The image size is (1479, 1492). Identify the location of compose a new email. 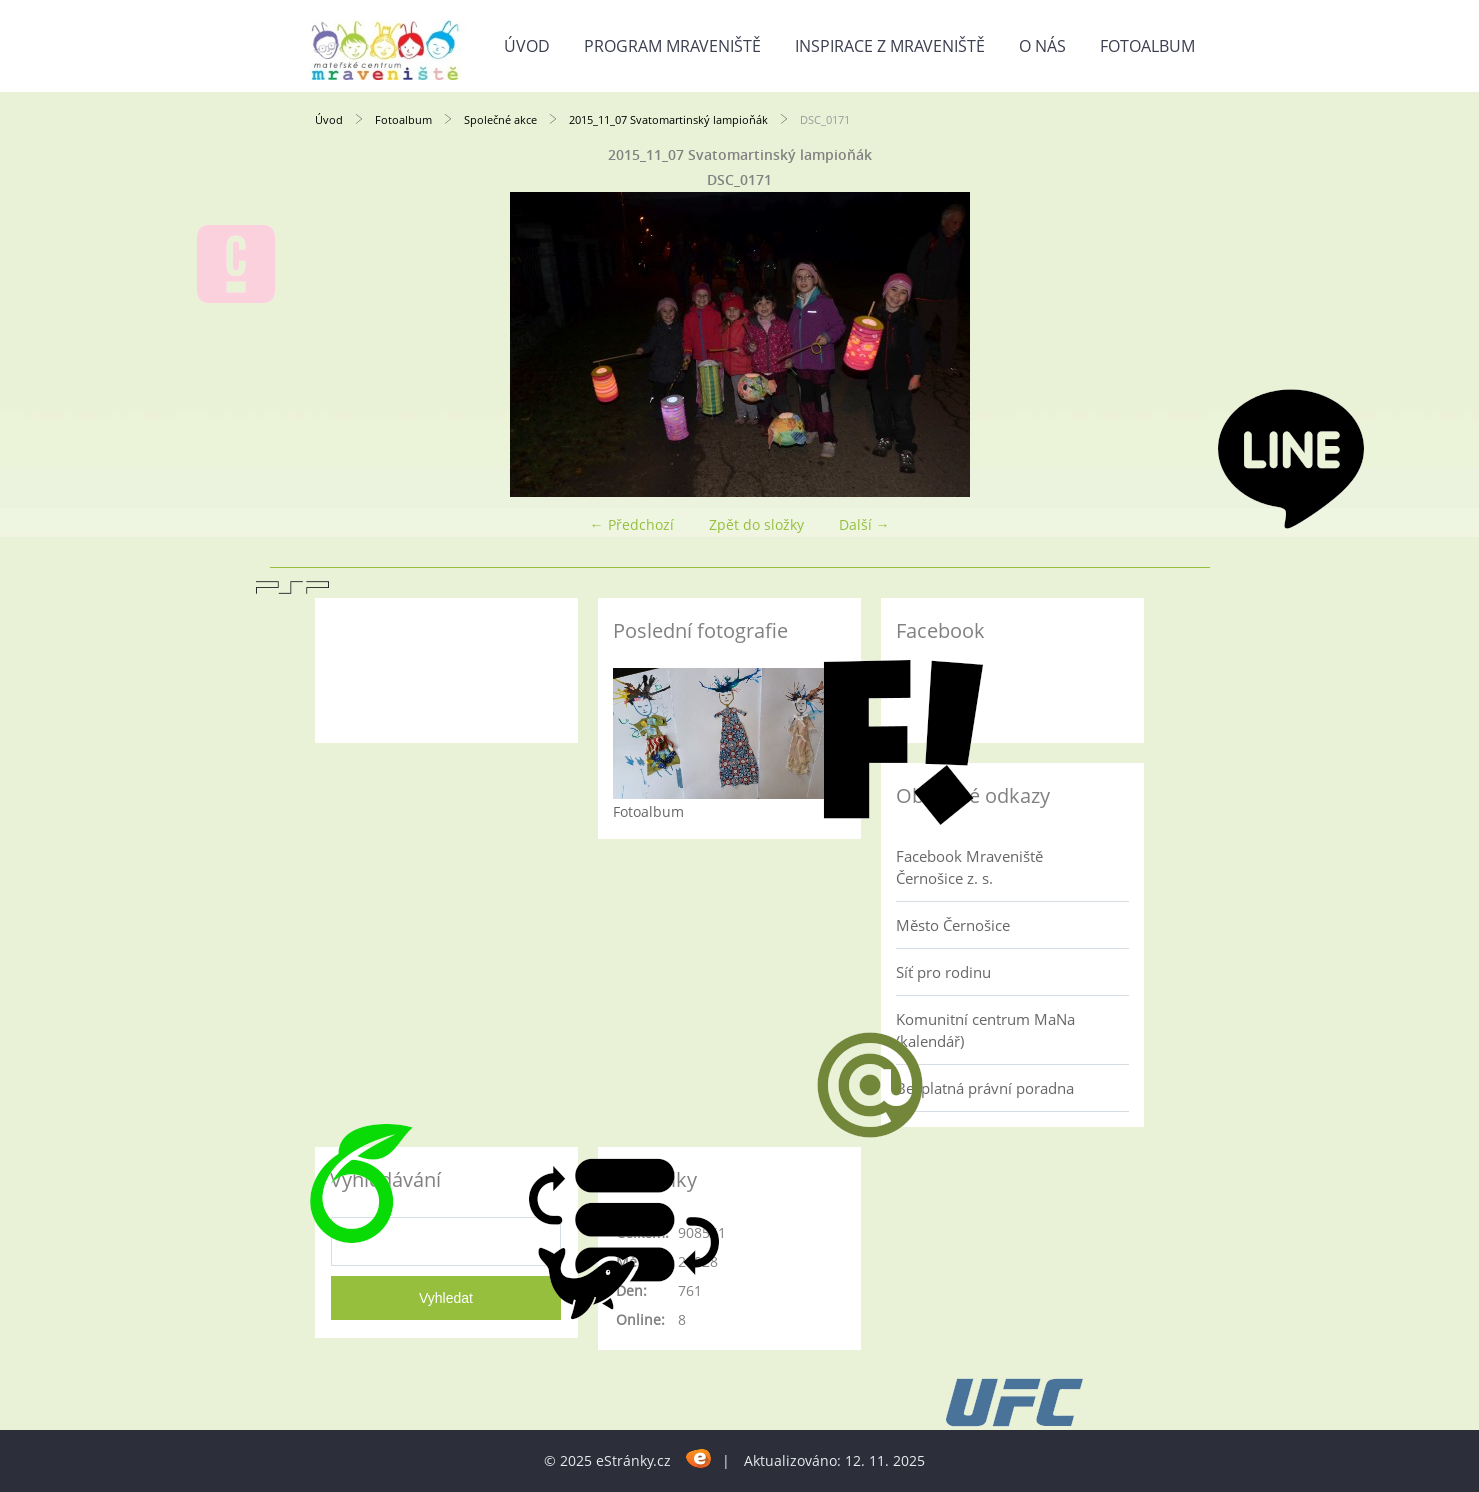
(870, 1085).